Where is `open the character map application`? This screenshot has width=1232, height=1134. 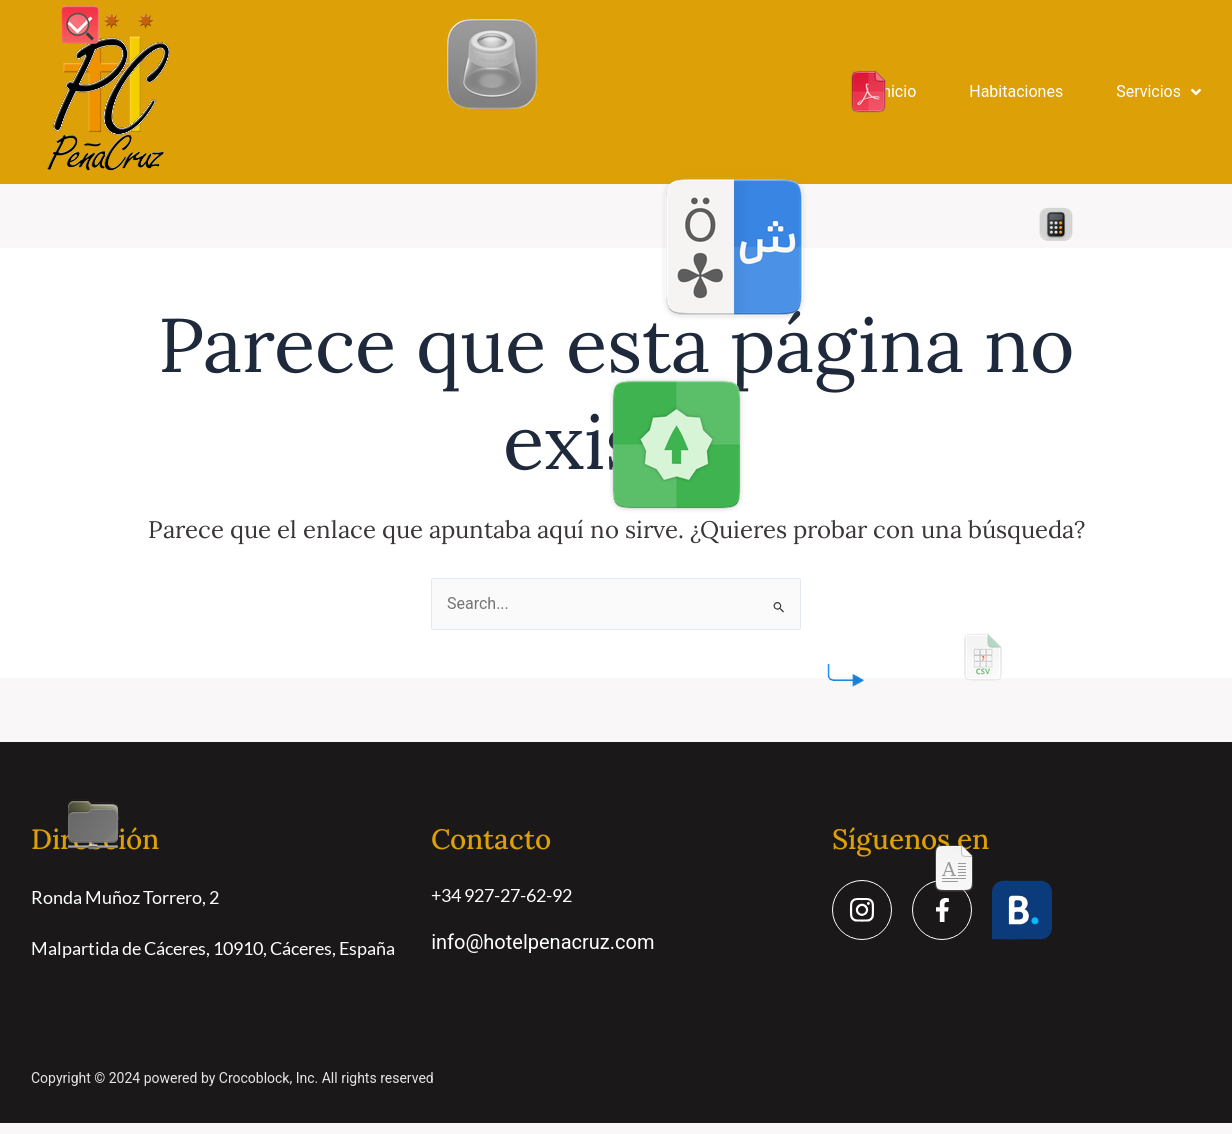
open the character map application is located at coordinates (734, 247).